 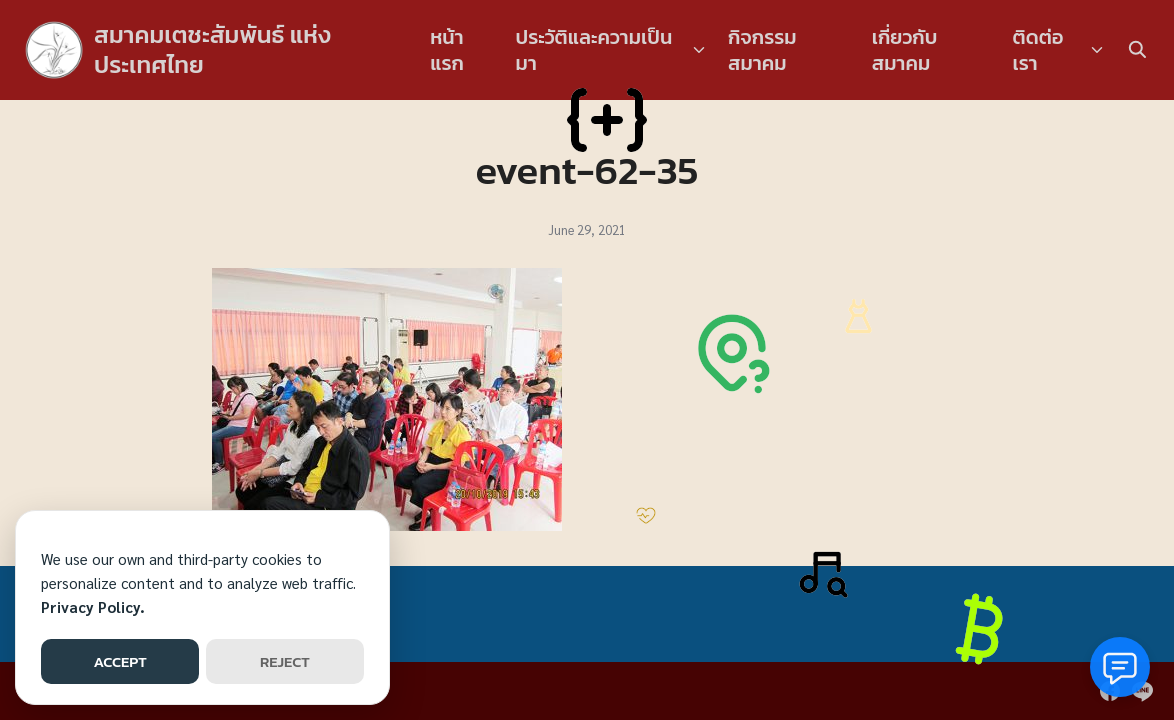 What do you see at coordinates (980, 629) in the screenshot?
I see `view bitcoin wallet or balance` at bounding box center [980, 629].